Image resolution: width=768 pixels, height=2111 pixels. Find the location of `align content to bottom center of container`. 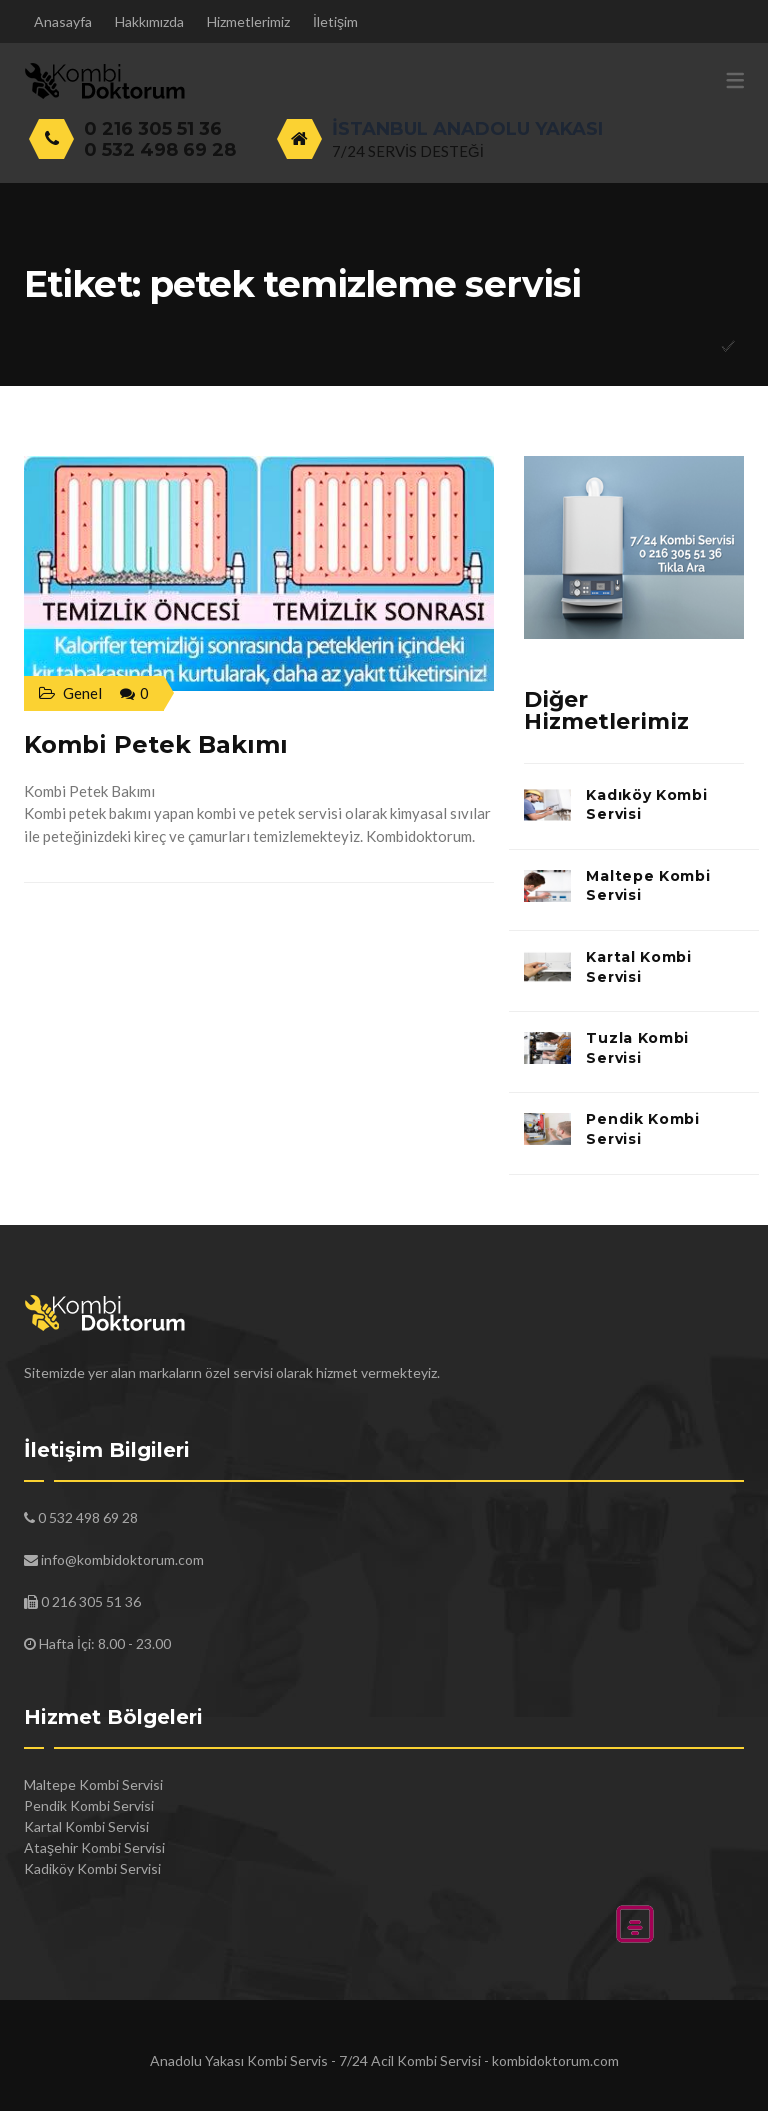

align content to bottom center of container is located at coordinates (635, 1924).